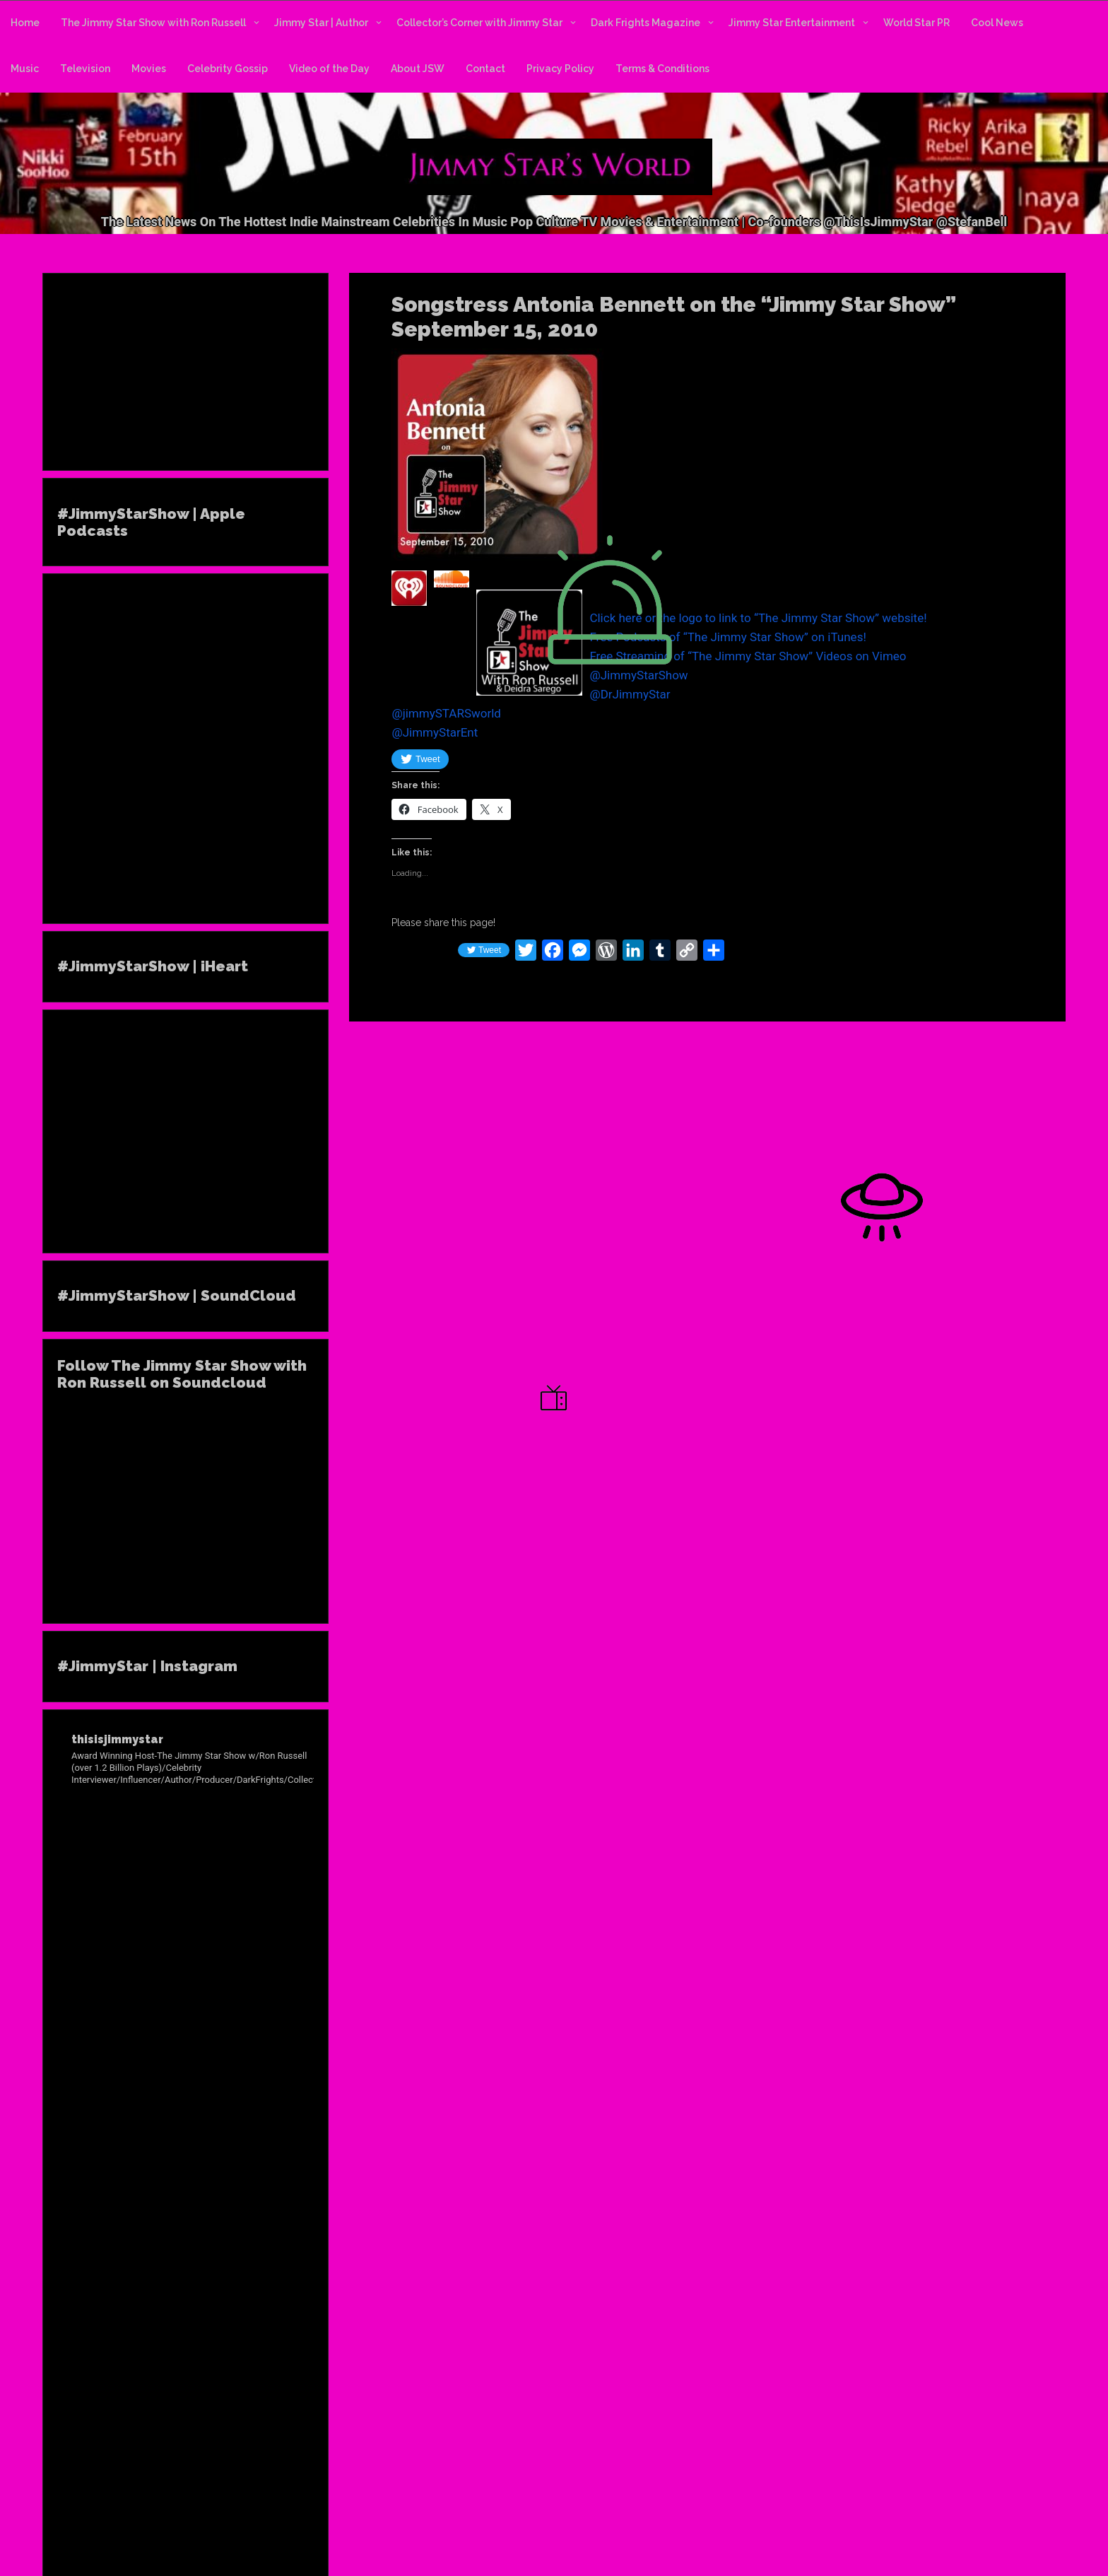  I want to click on access sci-fi or space-themed content, so click(882, 1206).